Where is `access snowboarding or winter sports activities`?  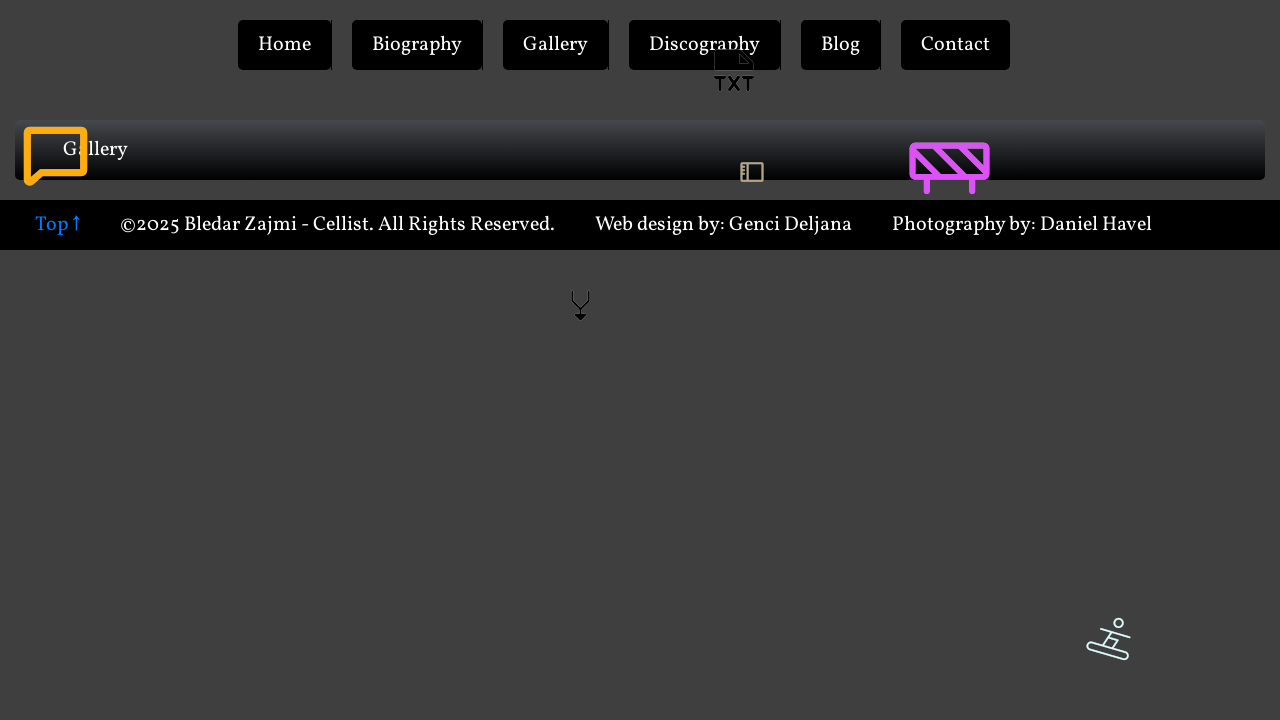 access snowboarding or winter sports activities is located at coordinates (1111, 639).